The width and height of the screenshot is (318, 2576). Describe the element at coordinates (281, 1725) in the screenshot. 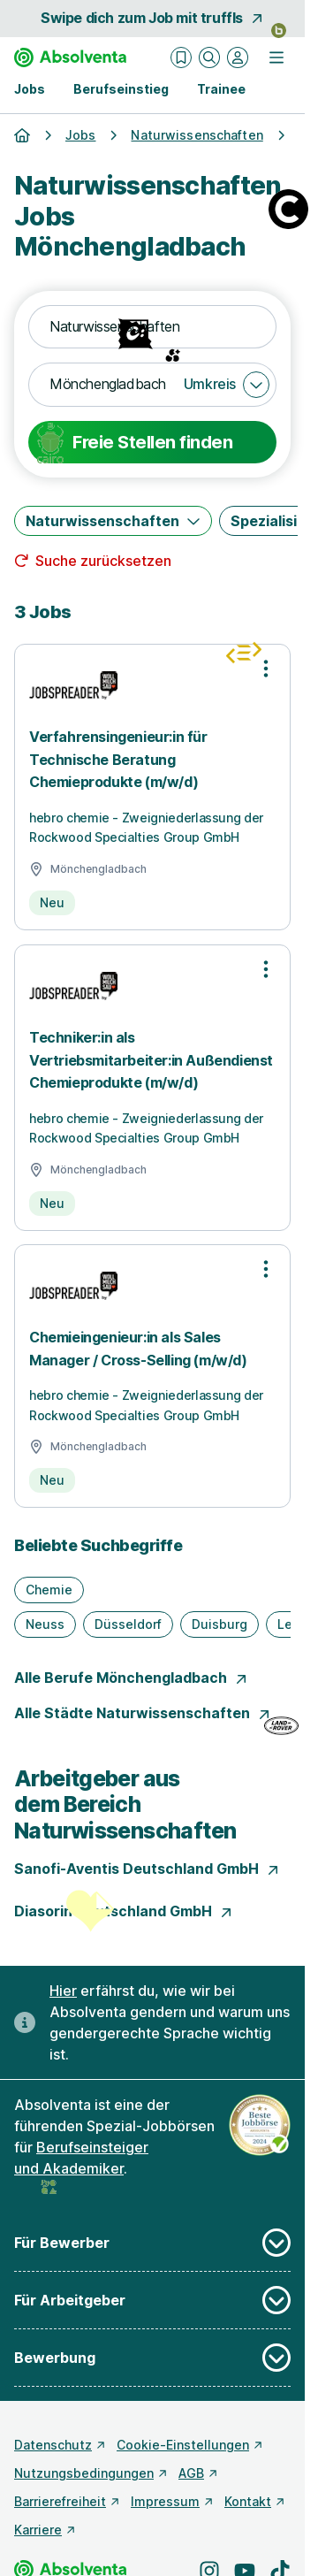

I see `land rover brand logo` at that location.